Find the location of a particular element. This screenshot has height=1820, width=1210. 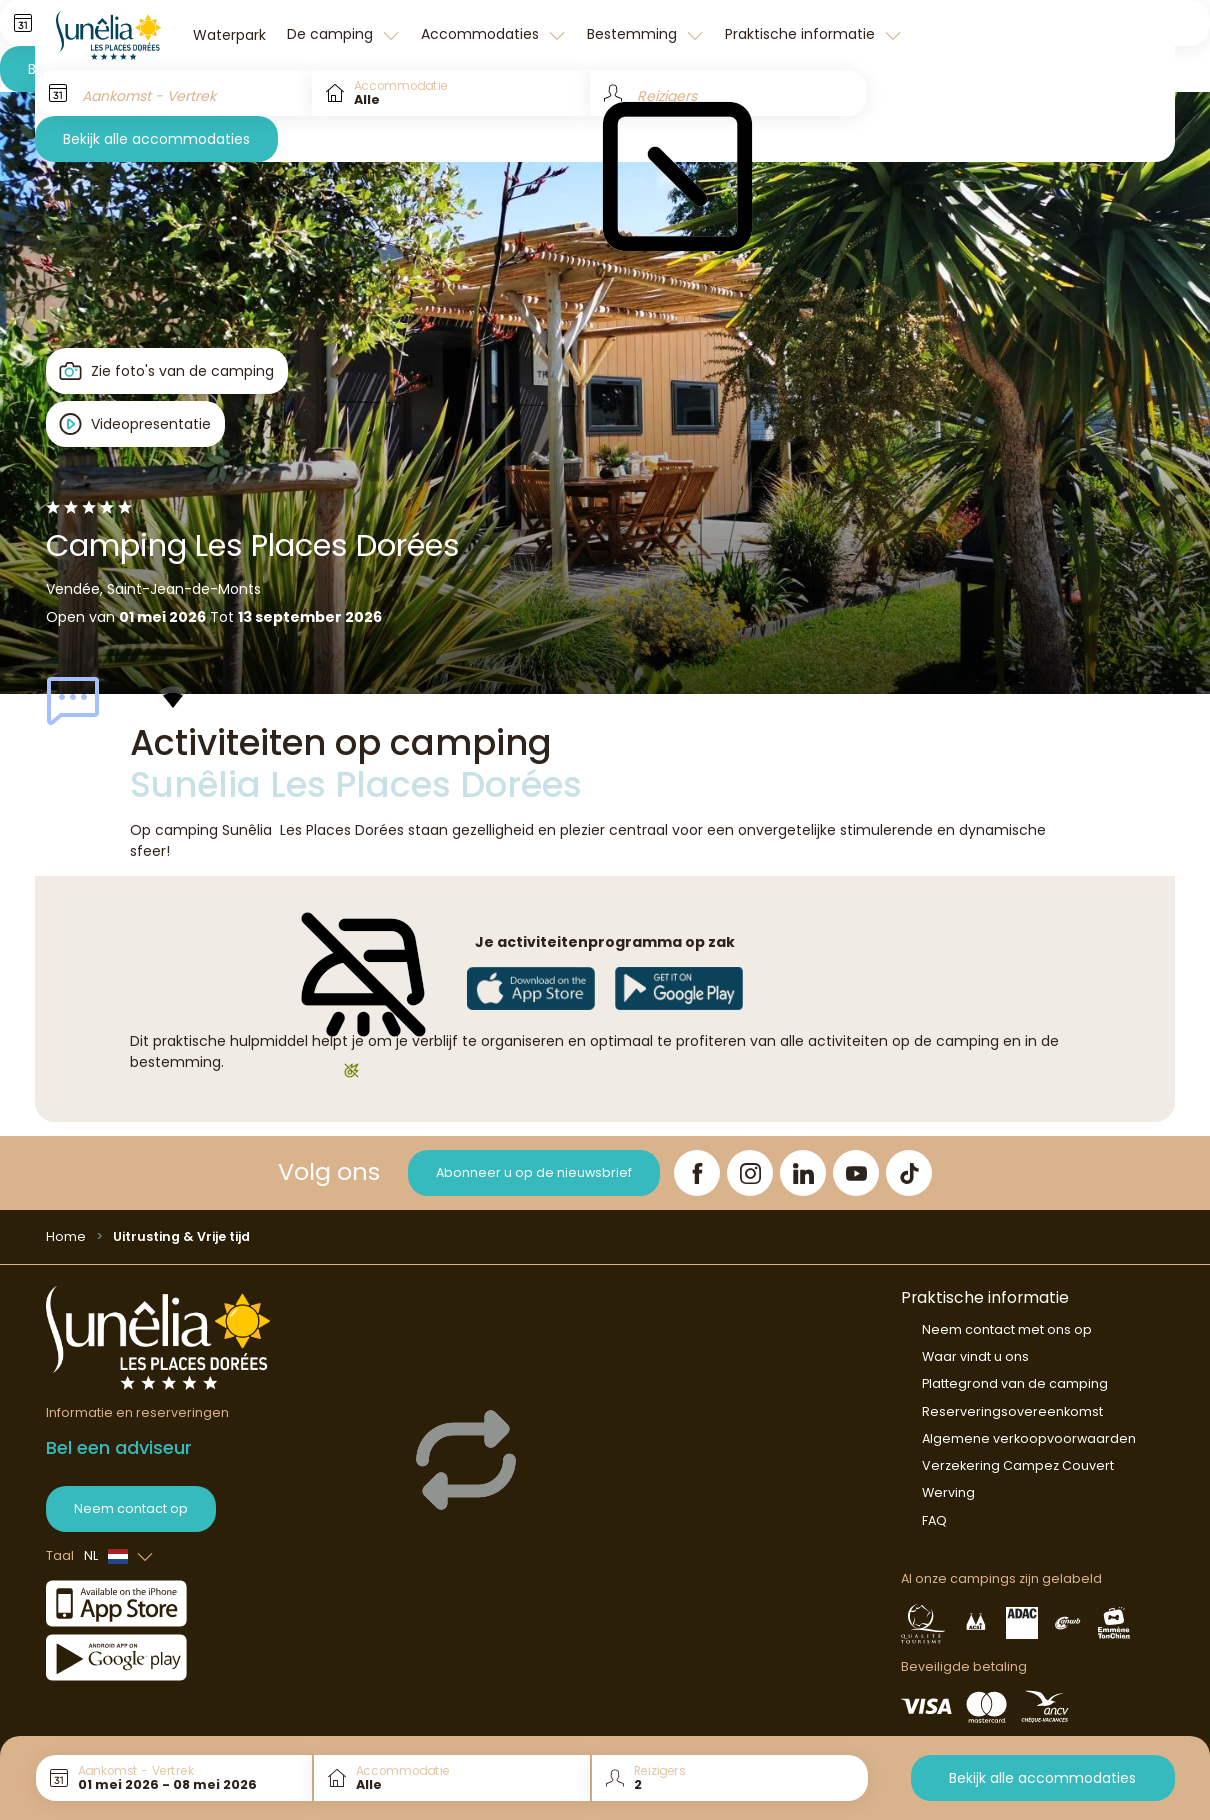

indicates moderate wifi signal strength is located at coordinates (173, 697).